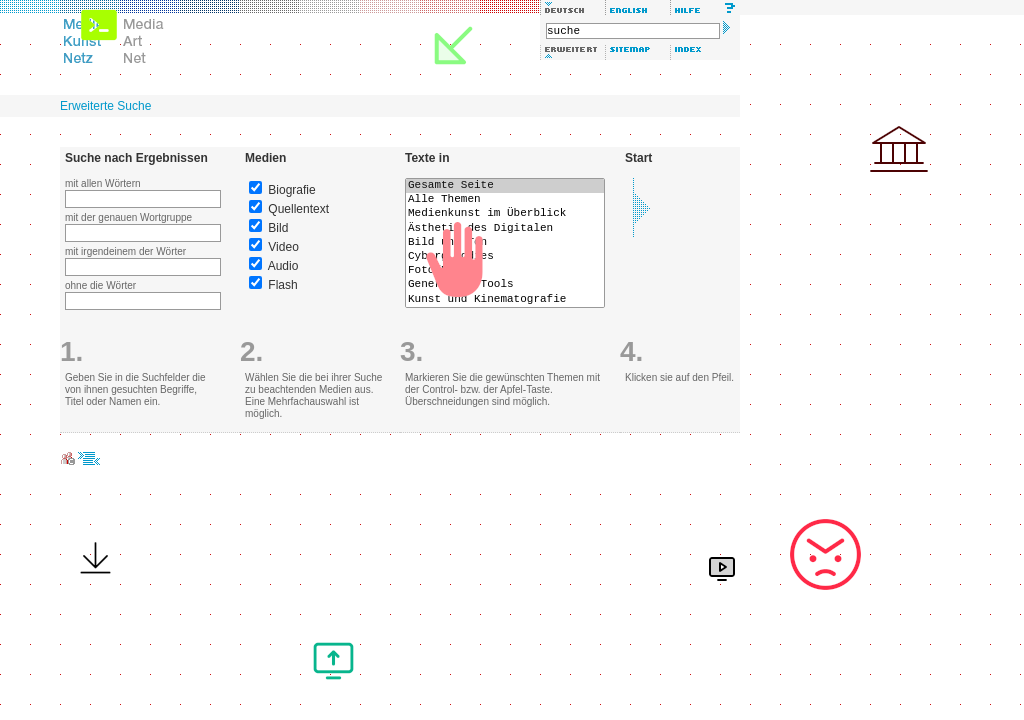 This screenshot has height=720, width=1024. I want to click on indicate angry reaction or emotion, so click(825, 554).